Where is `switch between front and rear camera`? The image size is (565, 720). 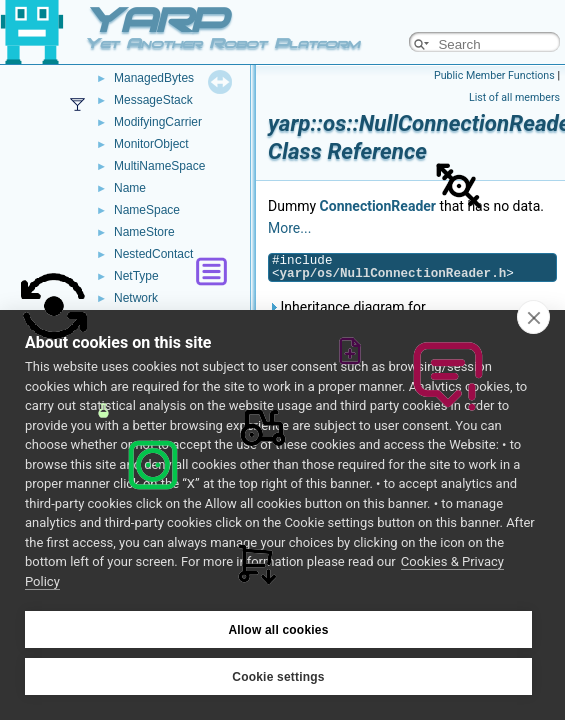 switch between front and rear camera is located at coordinates (54, 306).